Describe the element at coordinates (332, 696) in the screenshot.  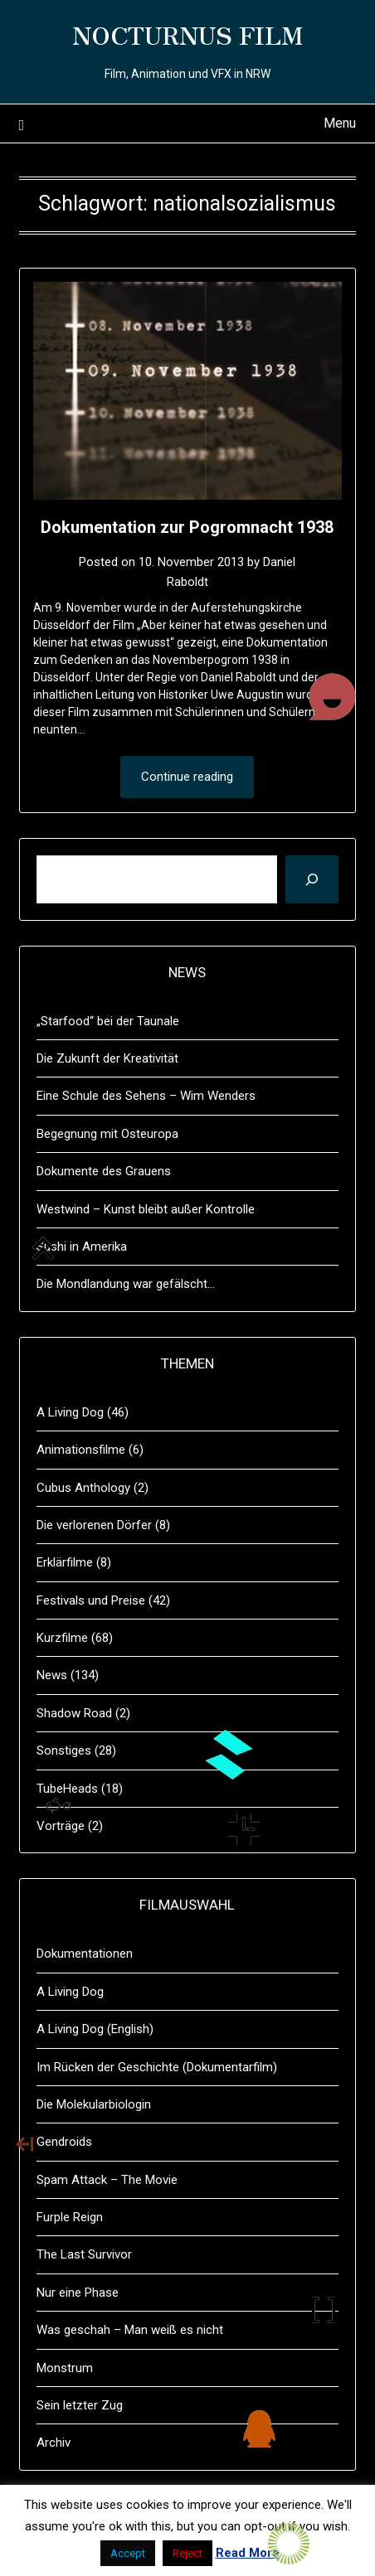
I see `open chat with friendly support` at that location.